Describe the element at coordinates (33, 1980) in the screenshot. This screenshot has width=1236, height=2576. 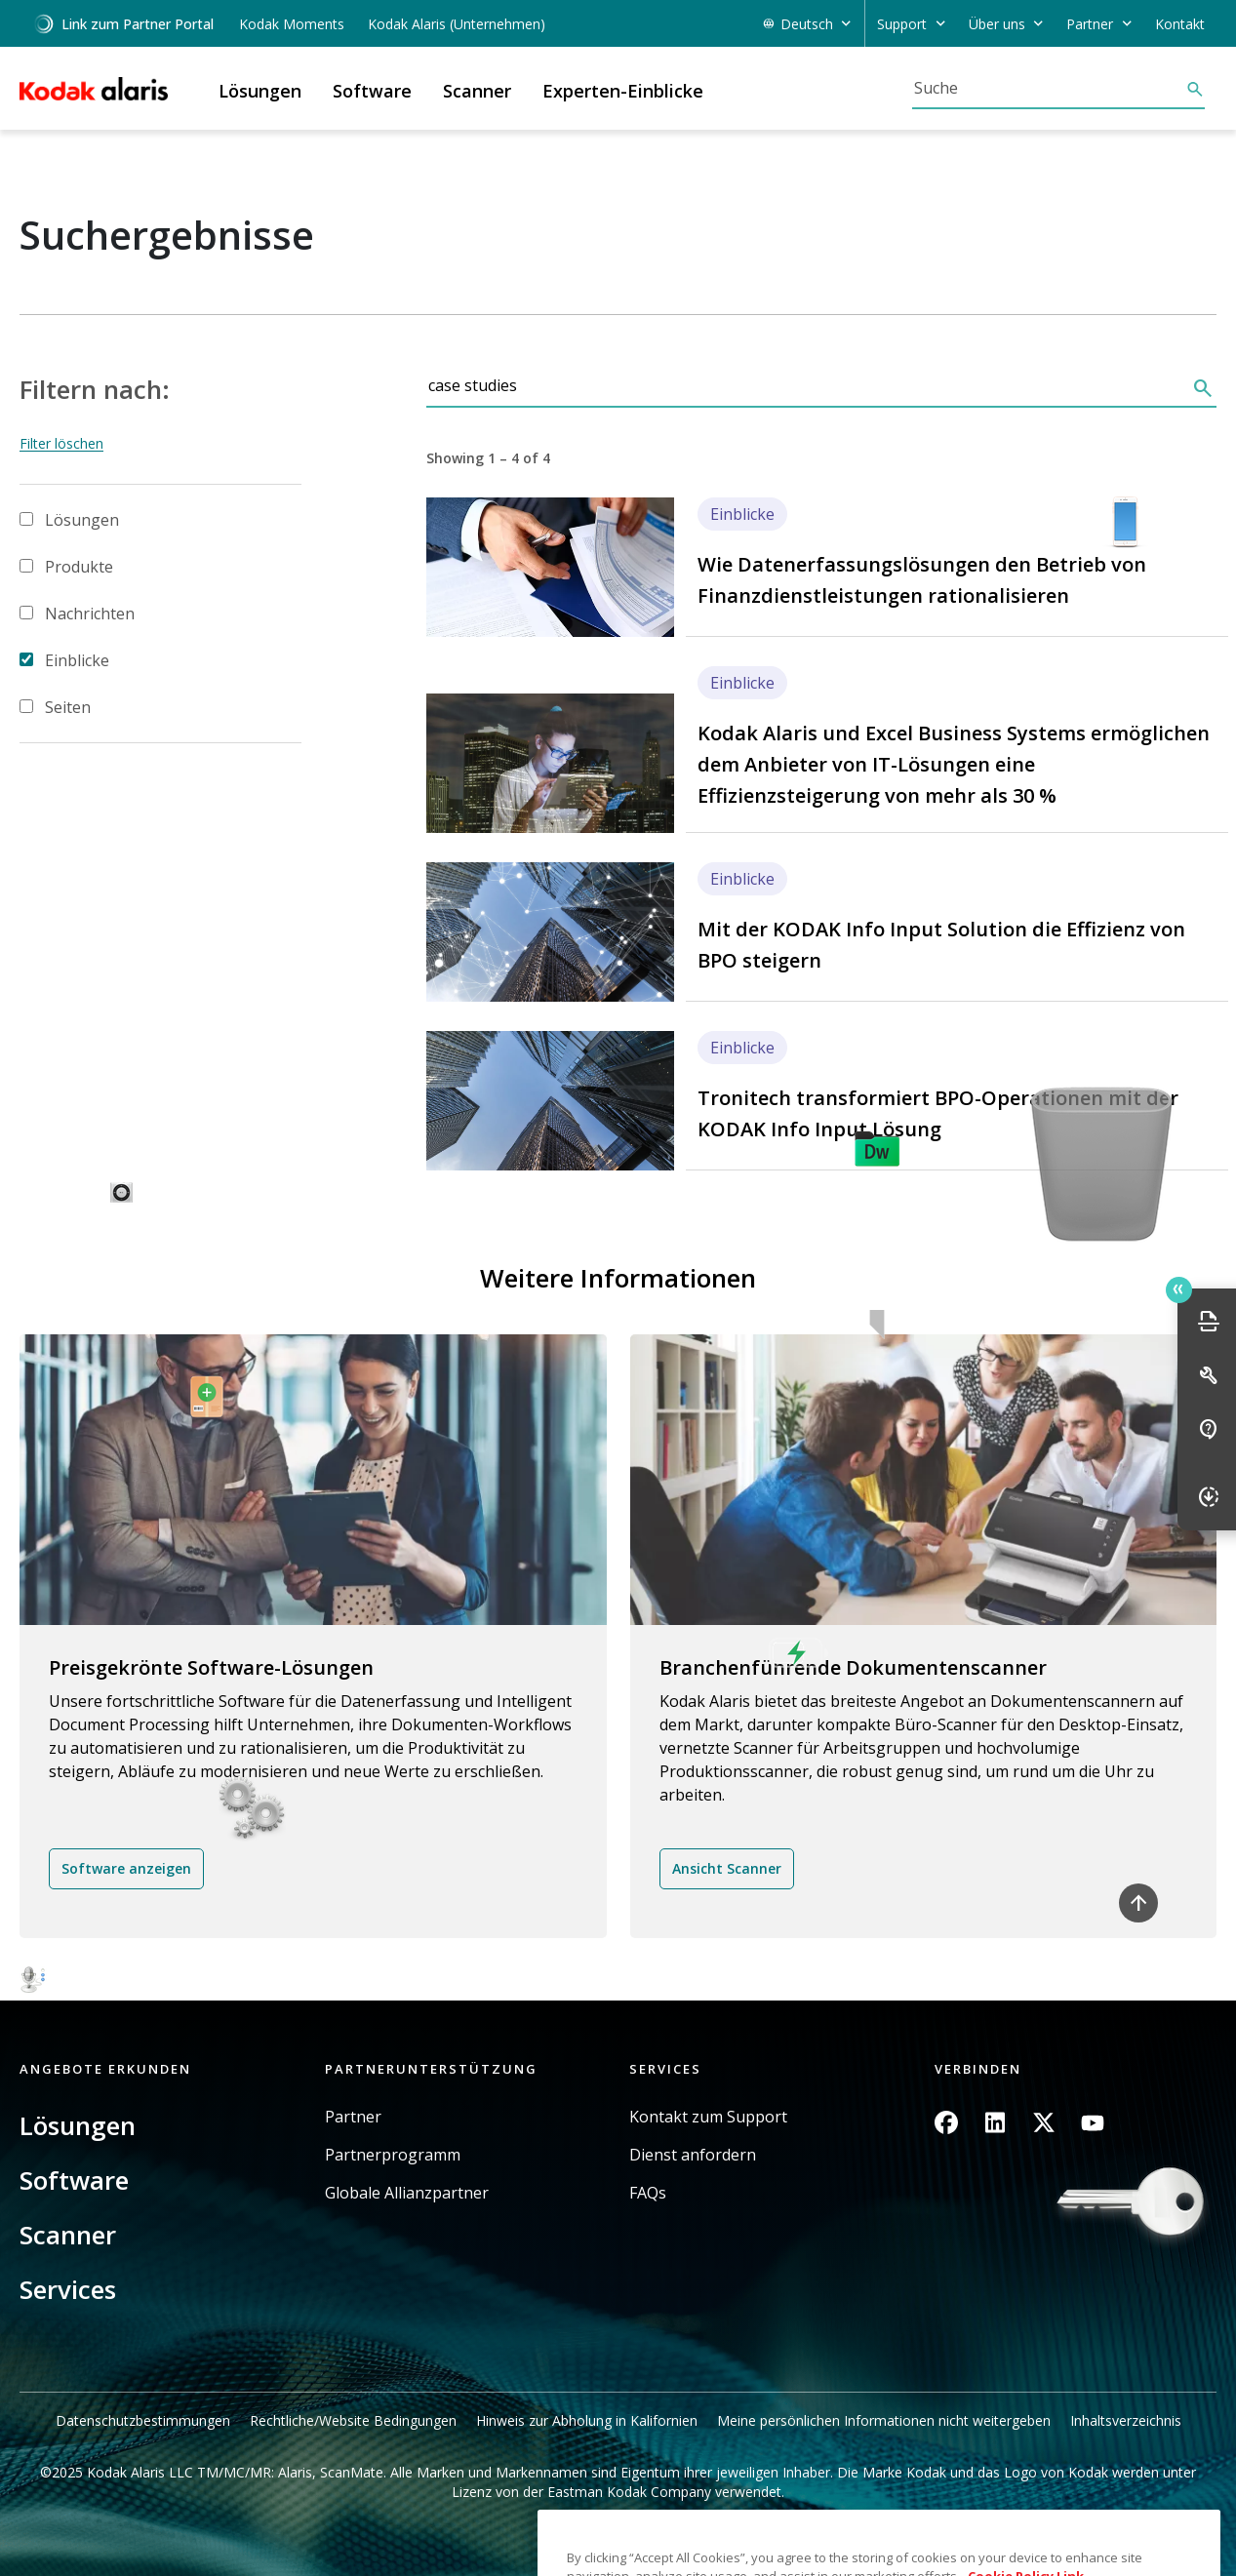
I see `microphone input at medium sensitivity level` at that location.